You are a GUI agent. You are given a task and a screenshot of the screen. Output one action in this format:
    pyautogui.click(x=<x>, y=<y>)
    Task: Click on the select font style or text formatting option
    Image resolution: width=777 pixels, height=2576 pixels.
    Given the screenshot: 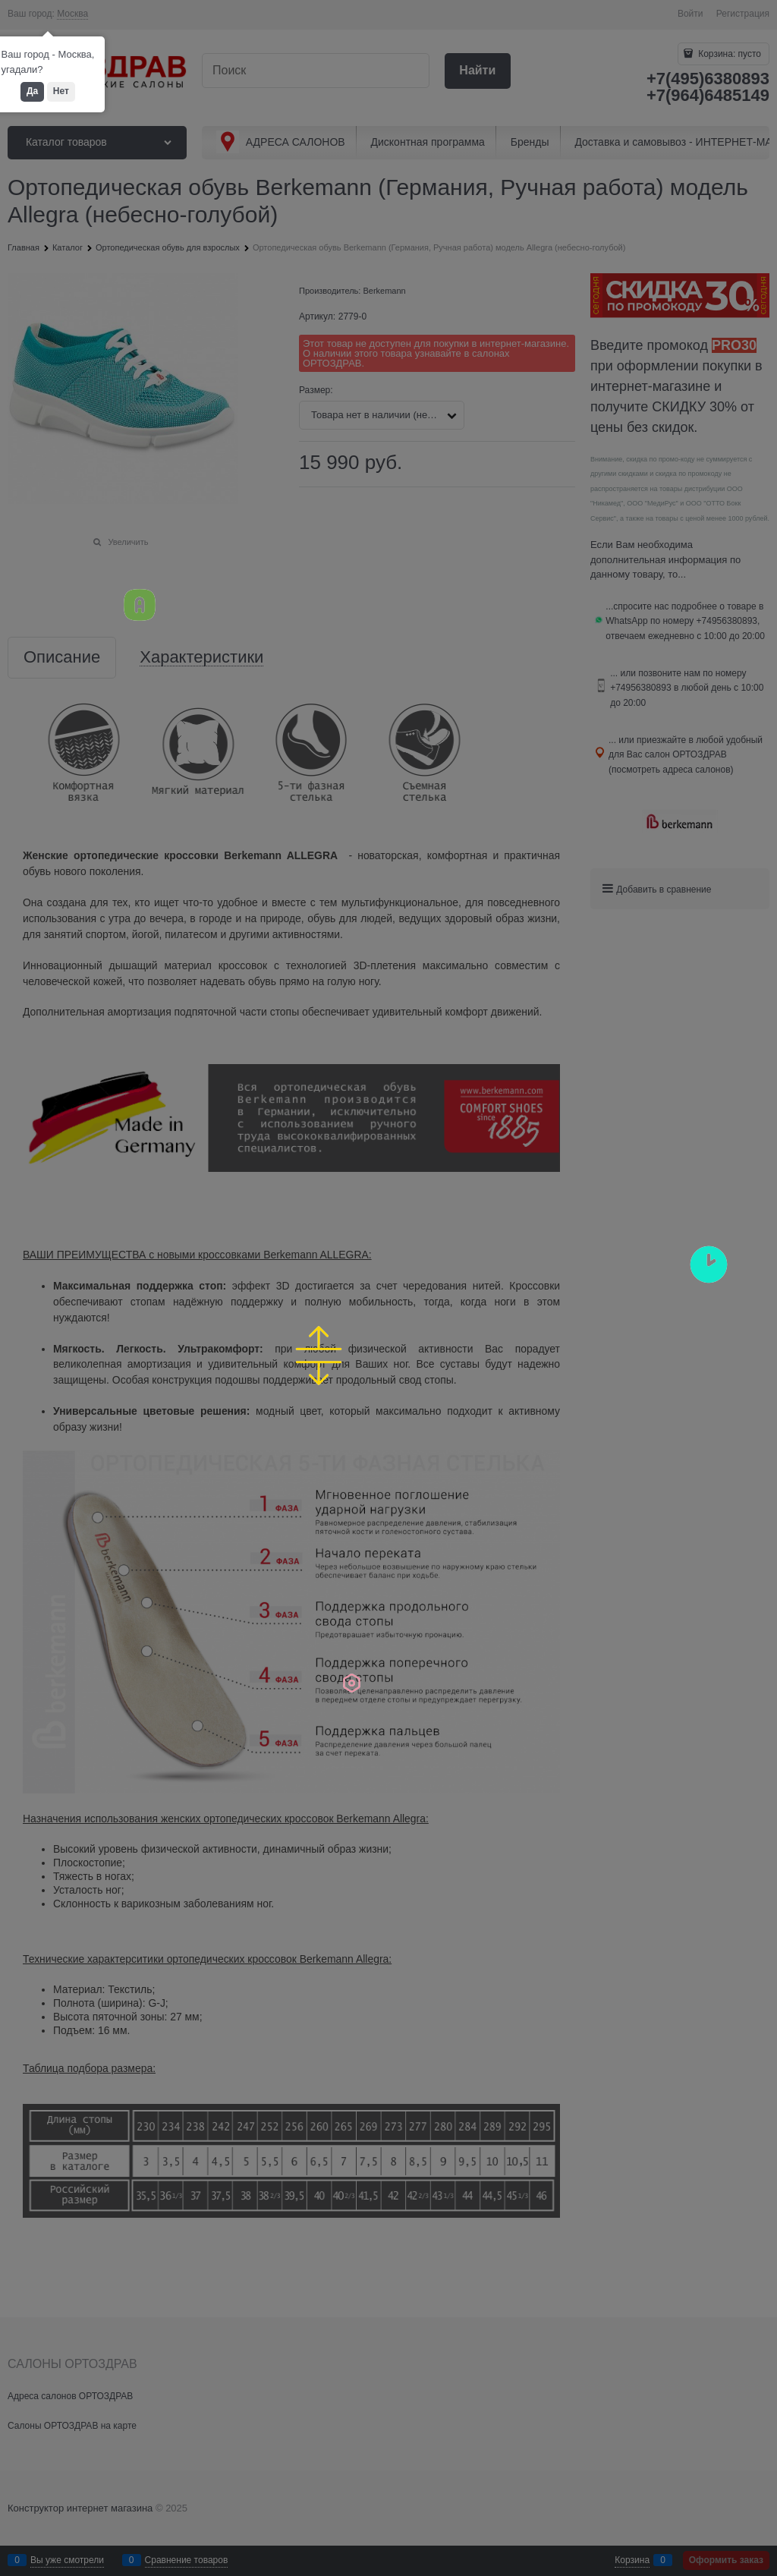 What is the action you would take?
    pyautogui.click(x=140, y=605)
    